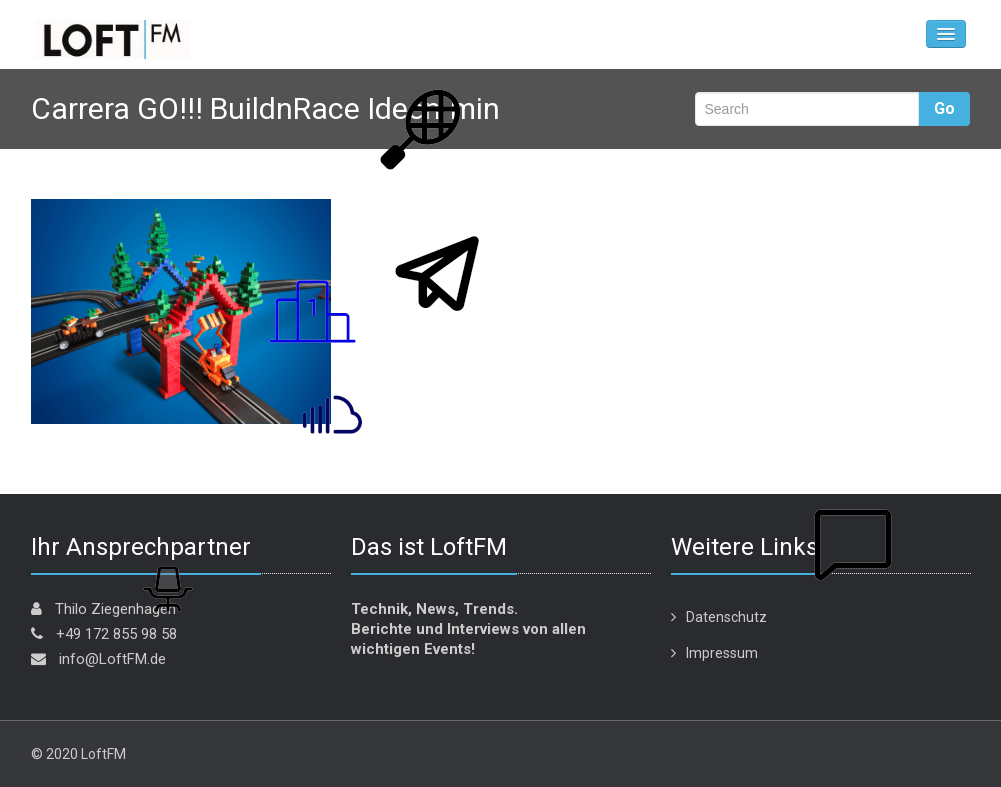 The height and width of the screenshot is (787, 1001). What do you see at coordinates (331, 416) in the screenshot?
I see `open soundcloud app` at bounding box center [331, 416].